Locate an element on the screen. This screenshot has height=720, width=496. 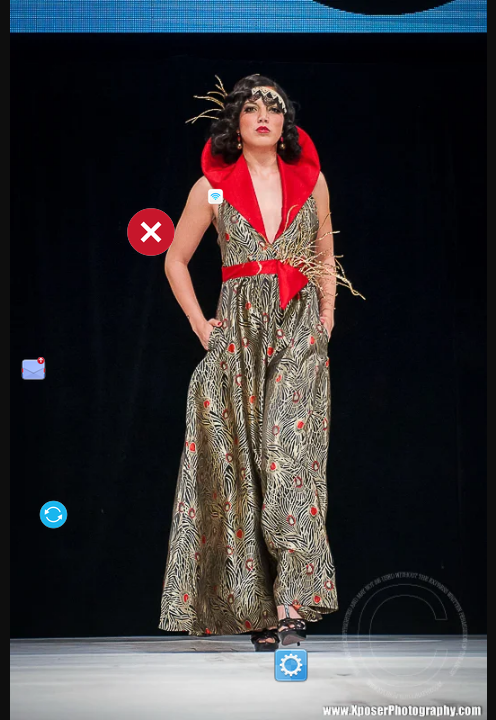
access wireless network settings is located at coordinates (215, 196).